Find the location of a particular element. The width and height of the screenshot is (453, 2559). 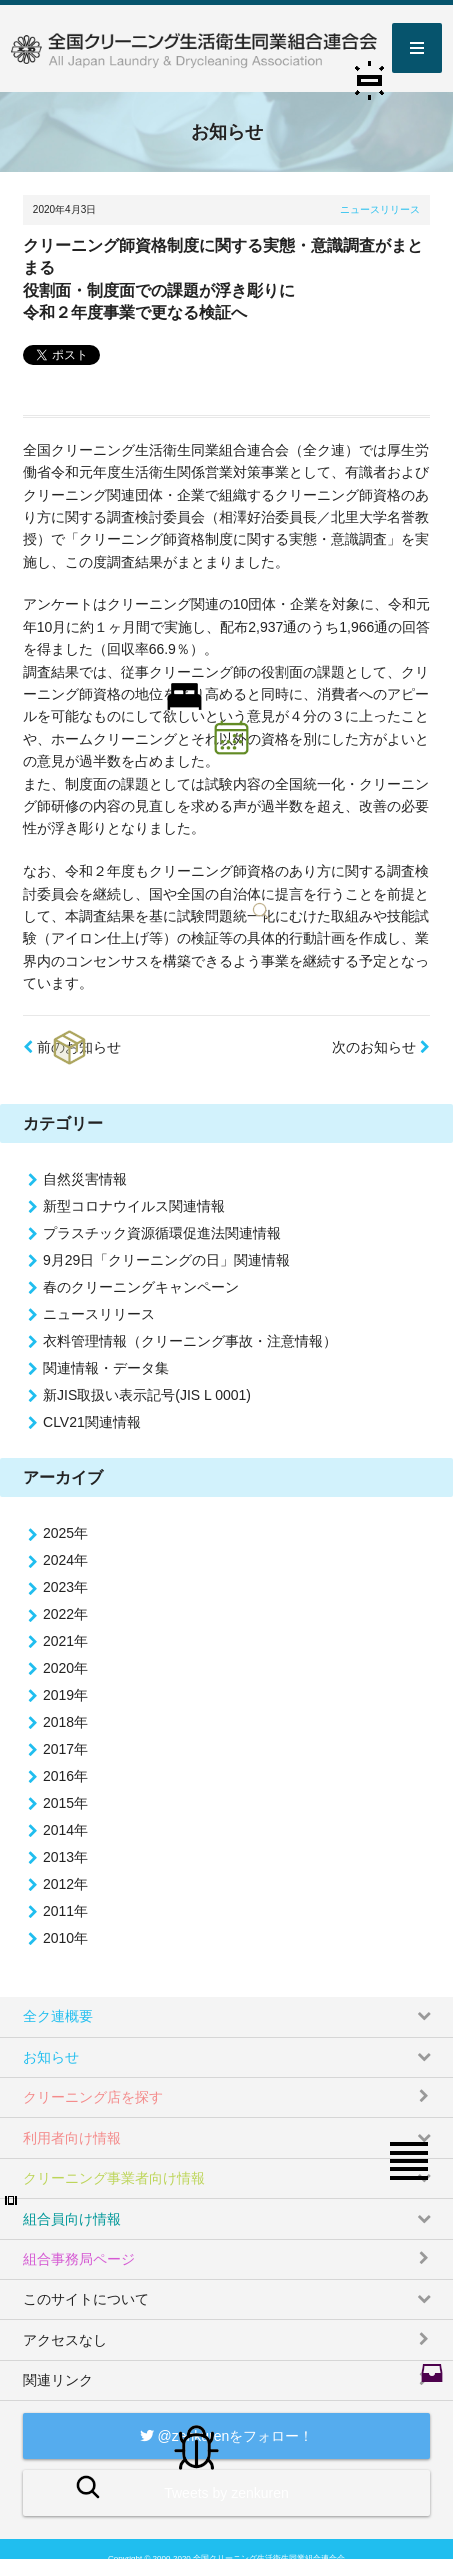

adjust screen brightness settings is located at coordinates (369, 80).